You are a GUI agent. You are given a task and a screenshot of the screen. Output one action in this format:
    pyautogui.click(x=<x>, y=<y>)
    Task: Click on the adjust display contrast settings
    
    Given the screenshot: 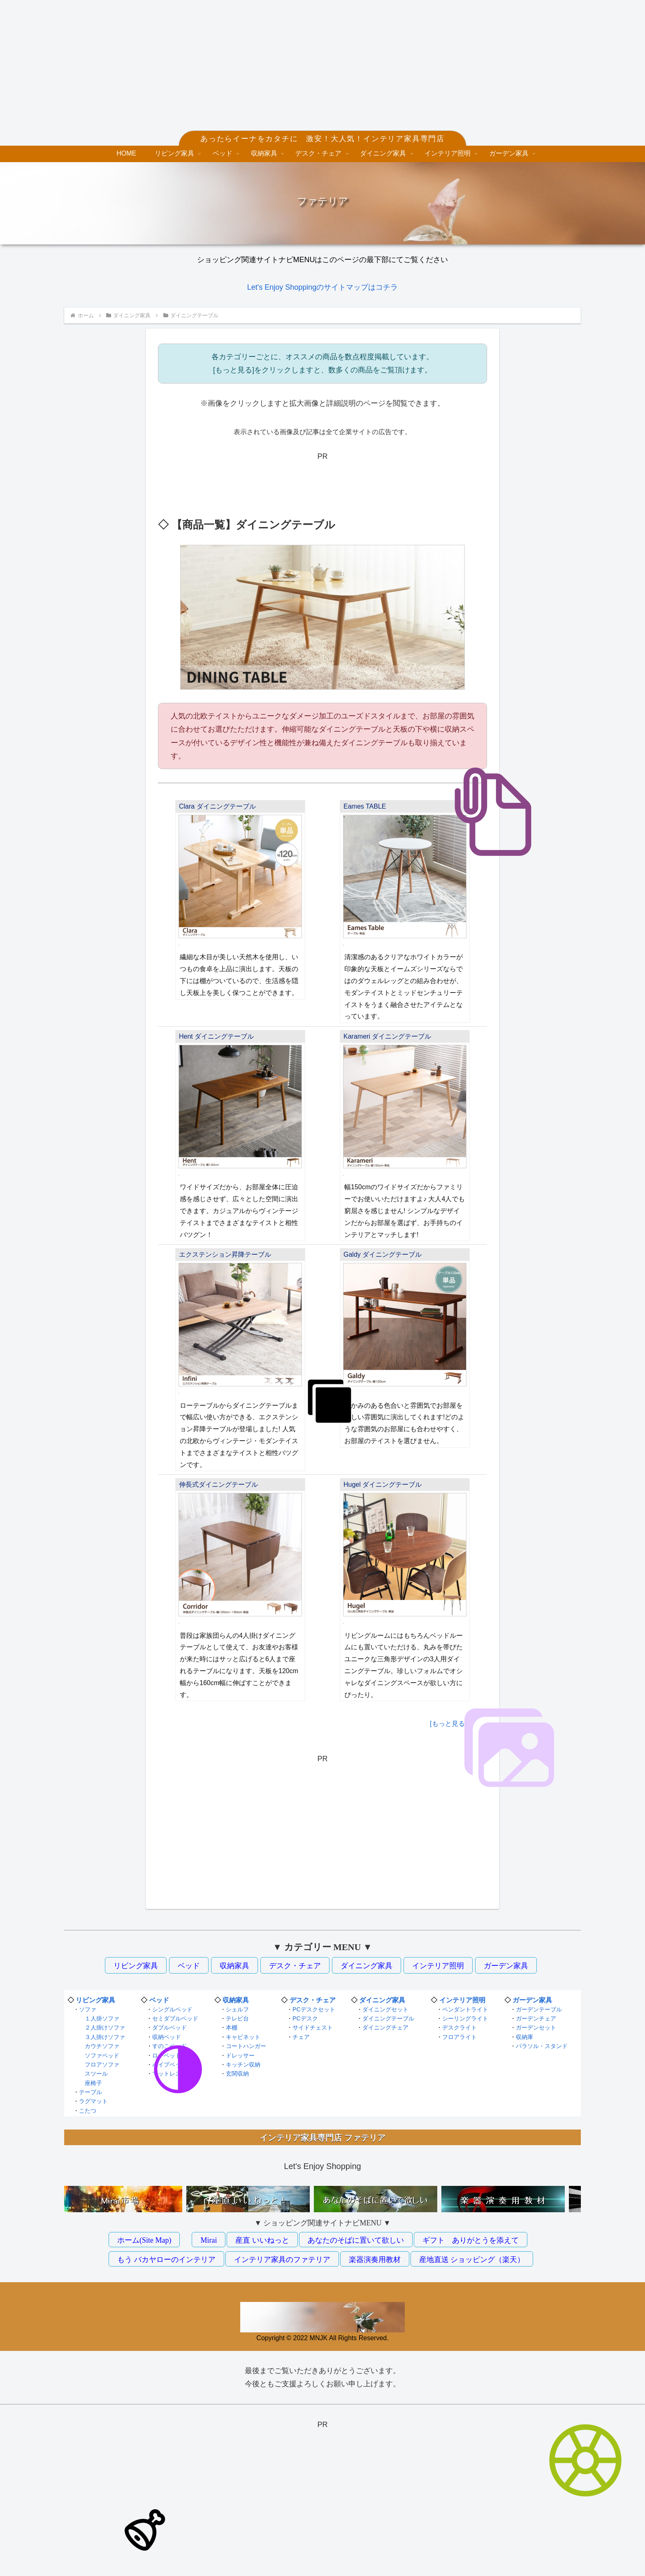 What is the action you would take?
    pyautogui.click(x=178, y=2069)
    